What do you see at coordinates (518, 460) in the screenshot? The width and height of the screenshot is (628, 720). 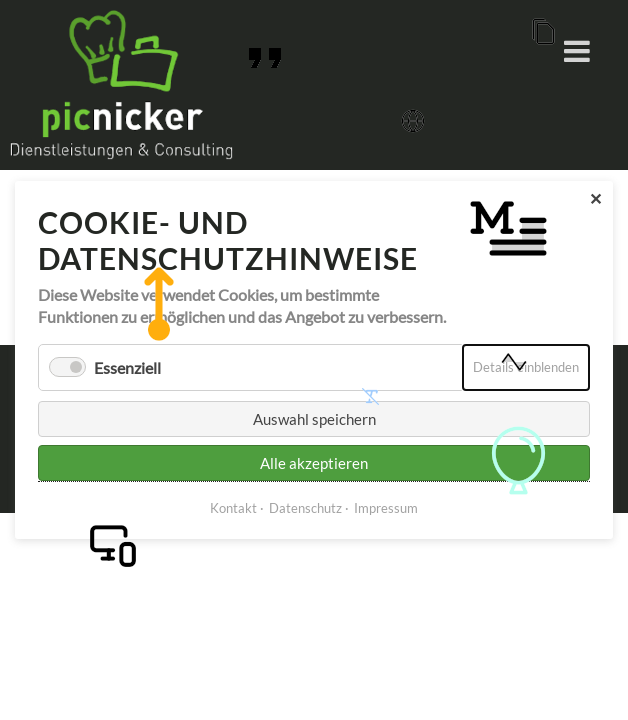 I see `indicates a celebration or birthday event` at bounding box center [518, 460].